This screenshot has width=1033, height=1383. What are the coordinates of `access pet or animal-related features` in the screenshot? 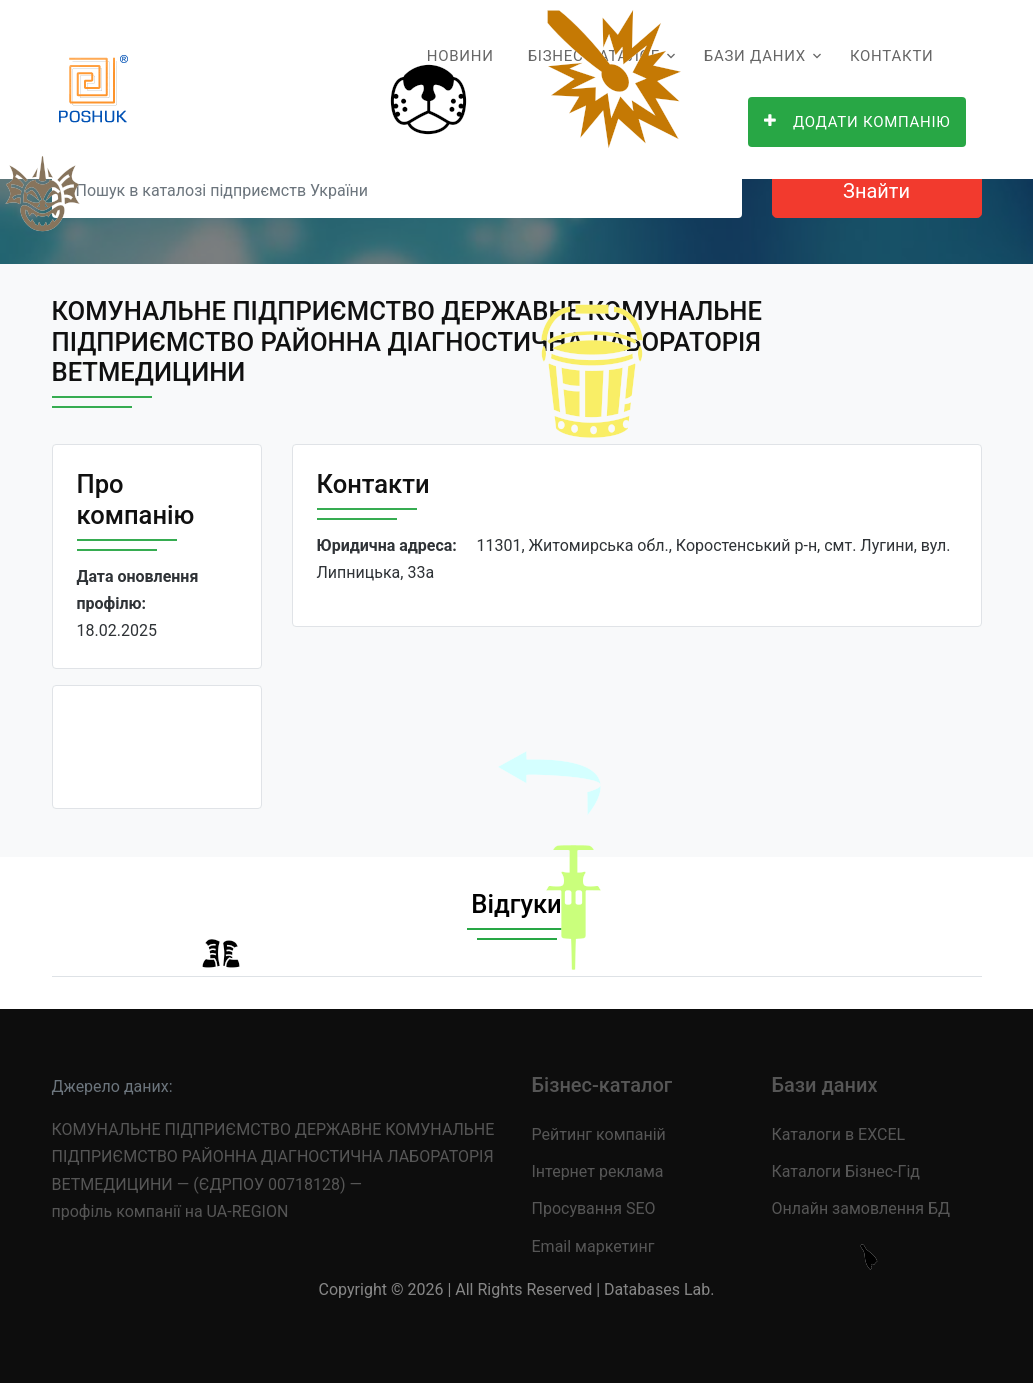 It's located at (428, 99).